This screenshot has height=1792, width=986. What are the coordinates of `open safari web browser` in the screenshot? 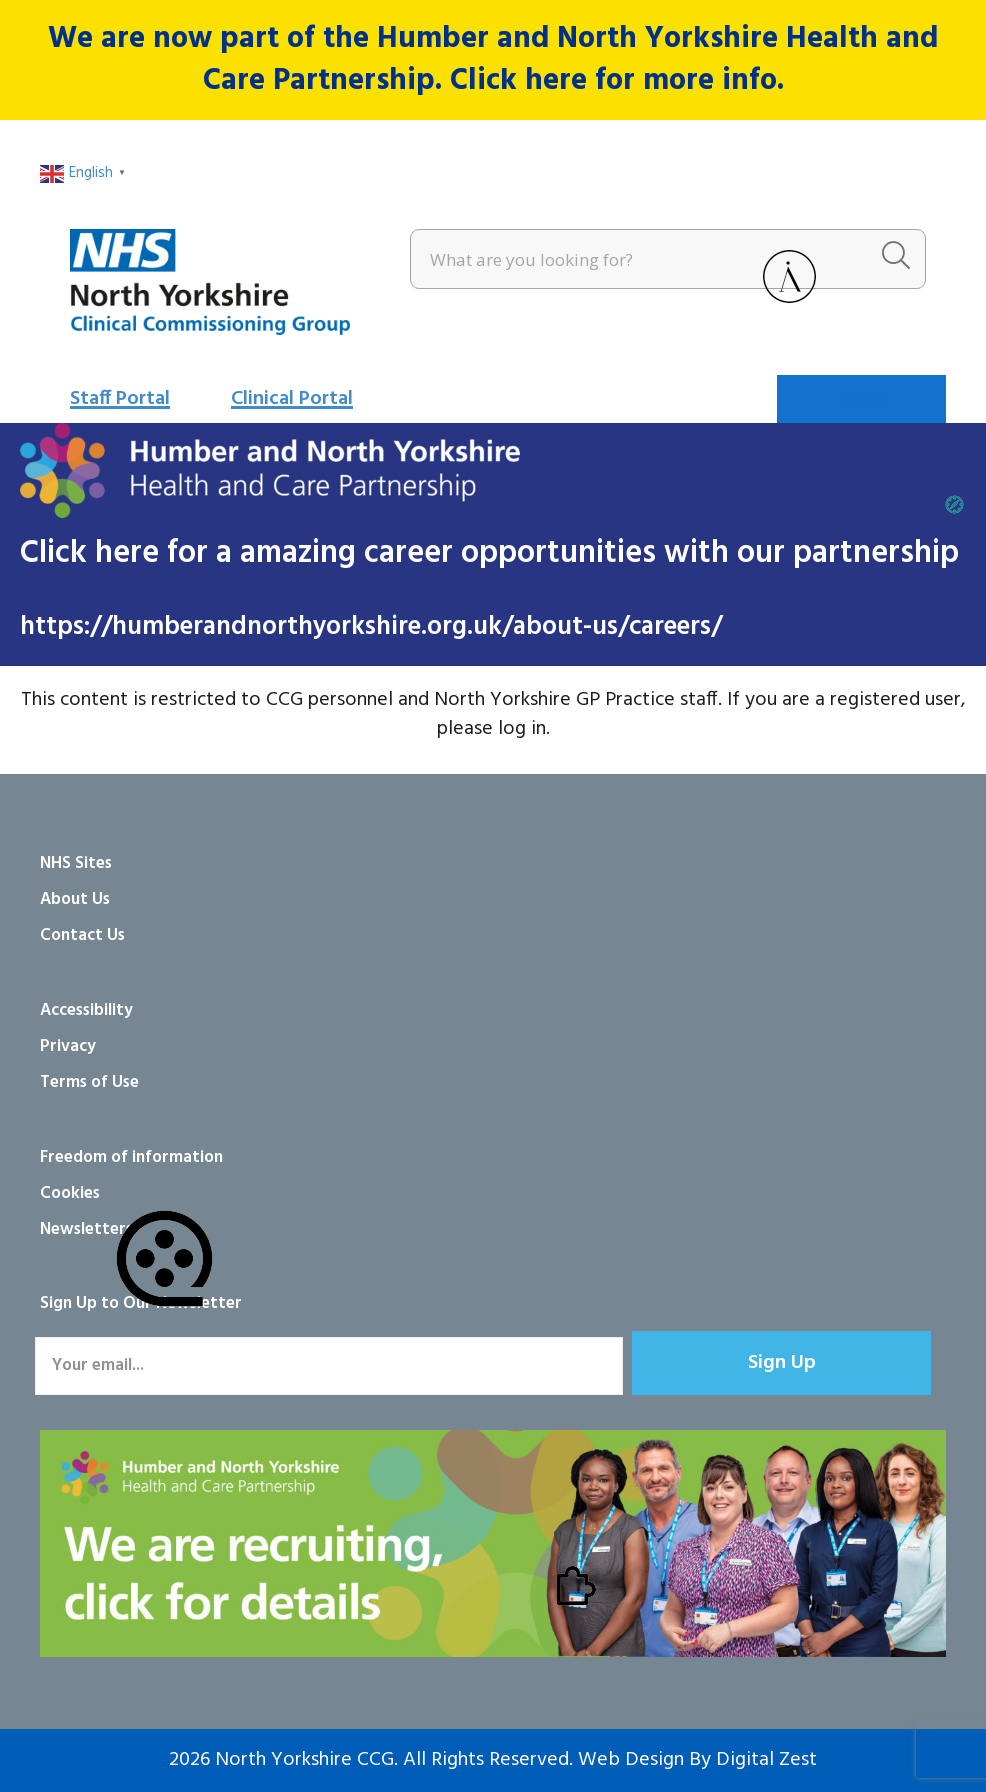 It's located at (954, 504).